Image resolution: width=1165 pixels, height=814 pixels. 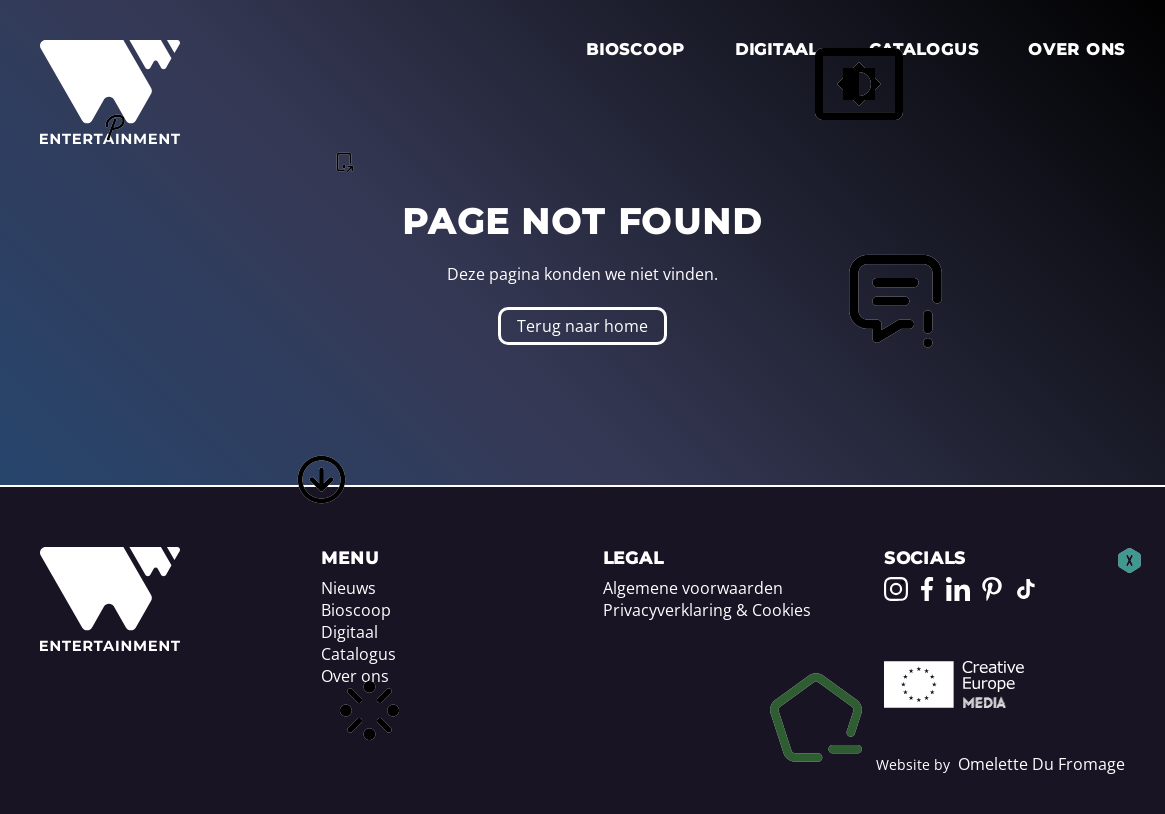 I want to click on open steam gaming platform, so click(x=369, y=710).